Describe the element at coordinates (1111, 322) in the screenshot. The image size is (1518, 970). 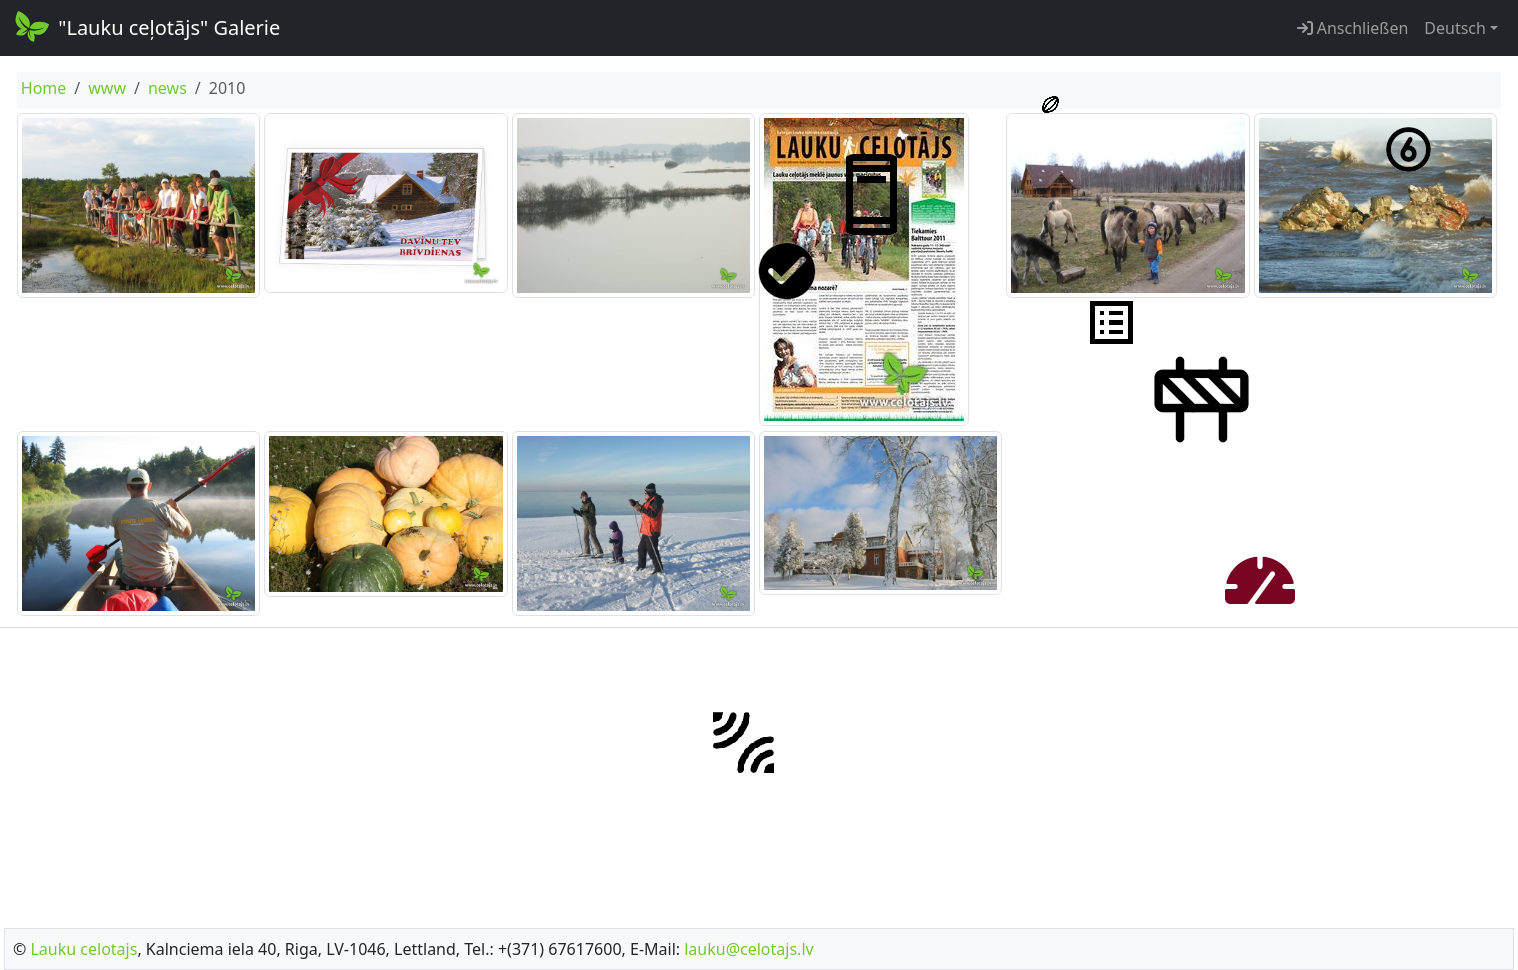
I see `view a detailed list or checklist` at that location.